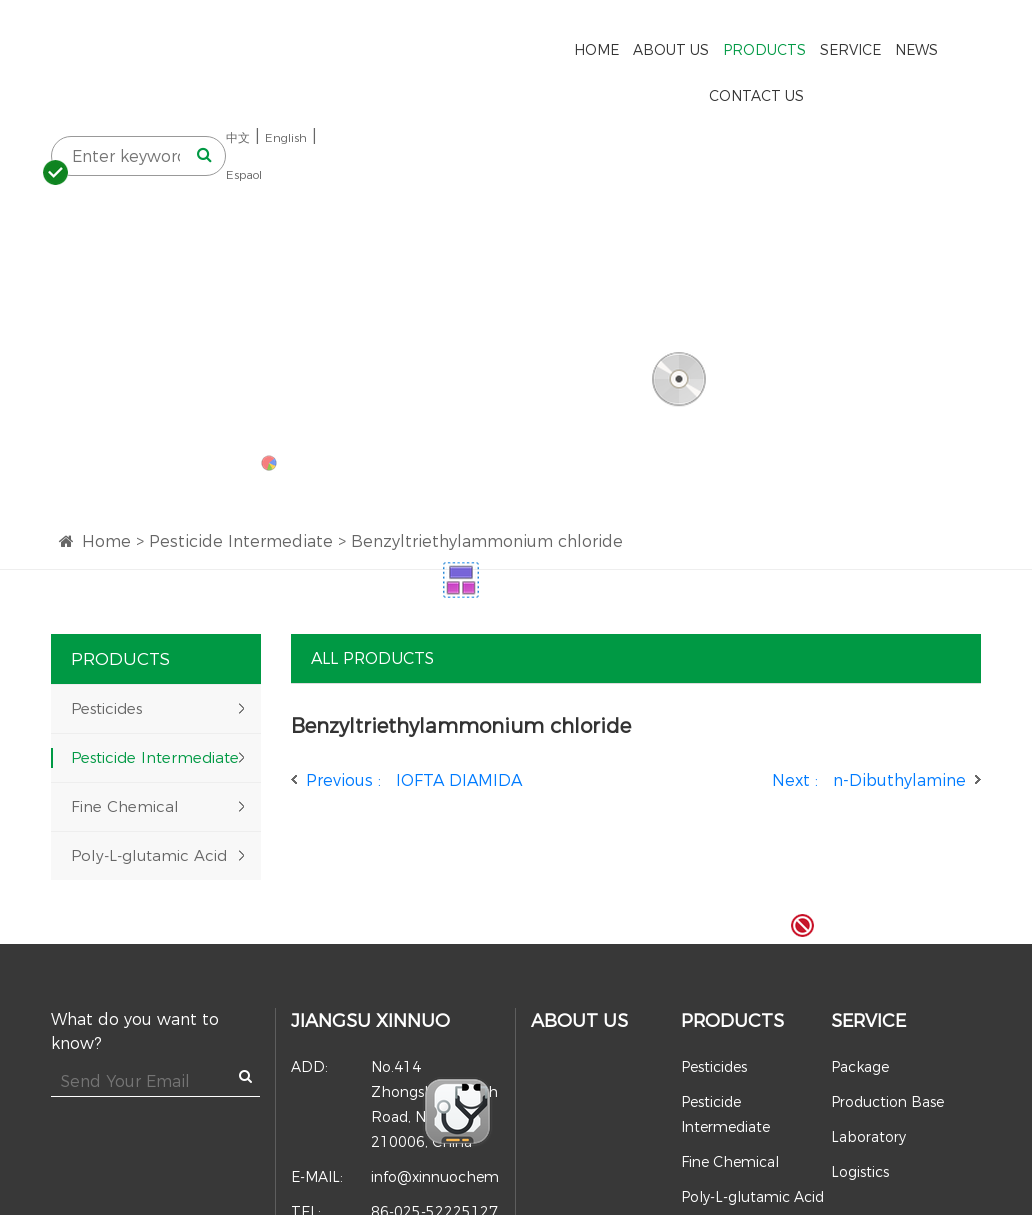 The image size is (1032, 1215). I want to click on delete or remove selected item, so click(802, 925).